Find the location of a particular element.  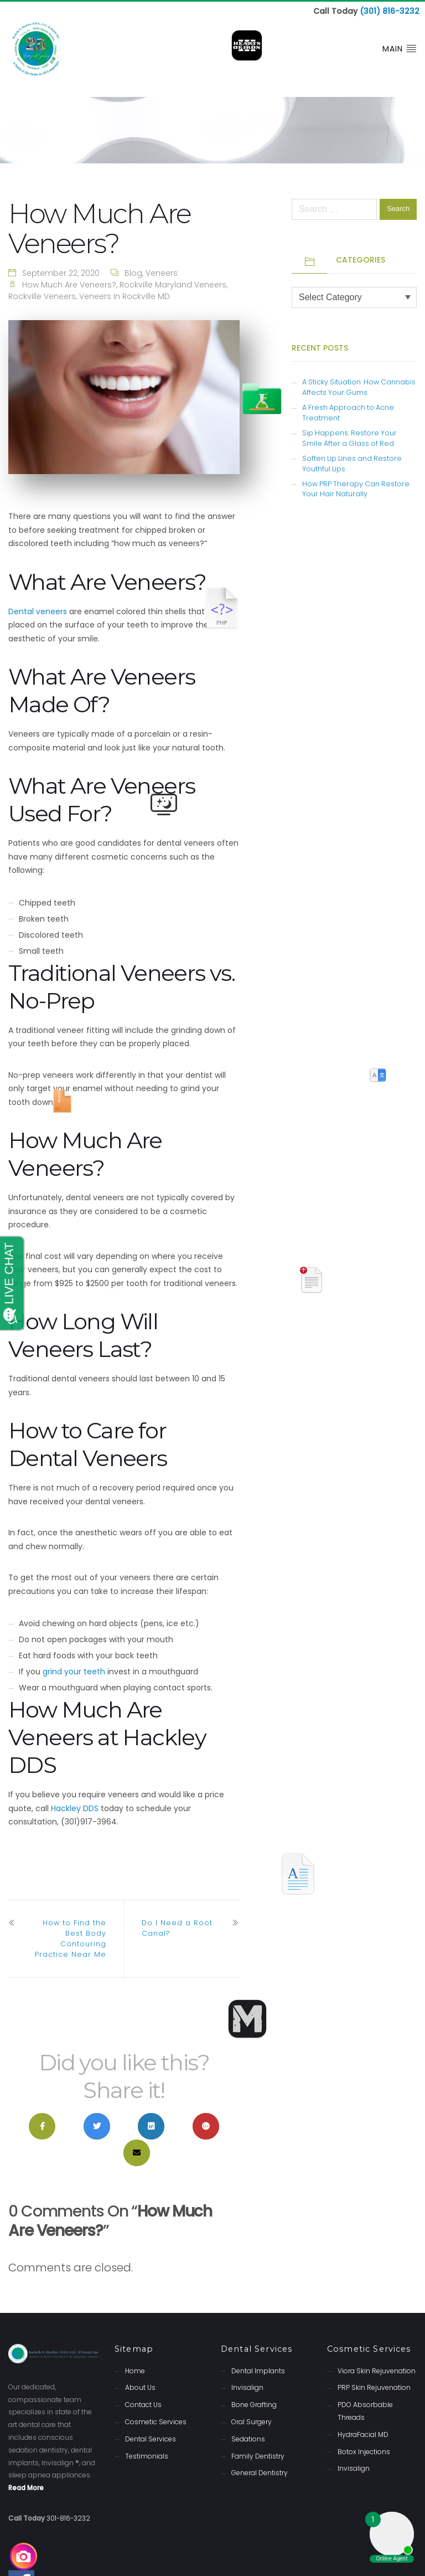

launch Hearts of Iron 3 strategy game is located at coordinates (247, 45).